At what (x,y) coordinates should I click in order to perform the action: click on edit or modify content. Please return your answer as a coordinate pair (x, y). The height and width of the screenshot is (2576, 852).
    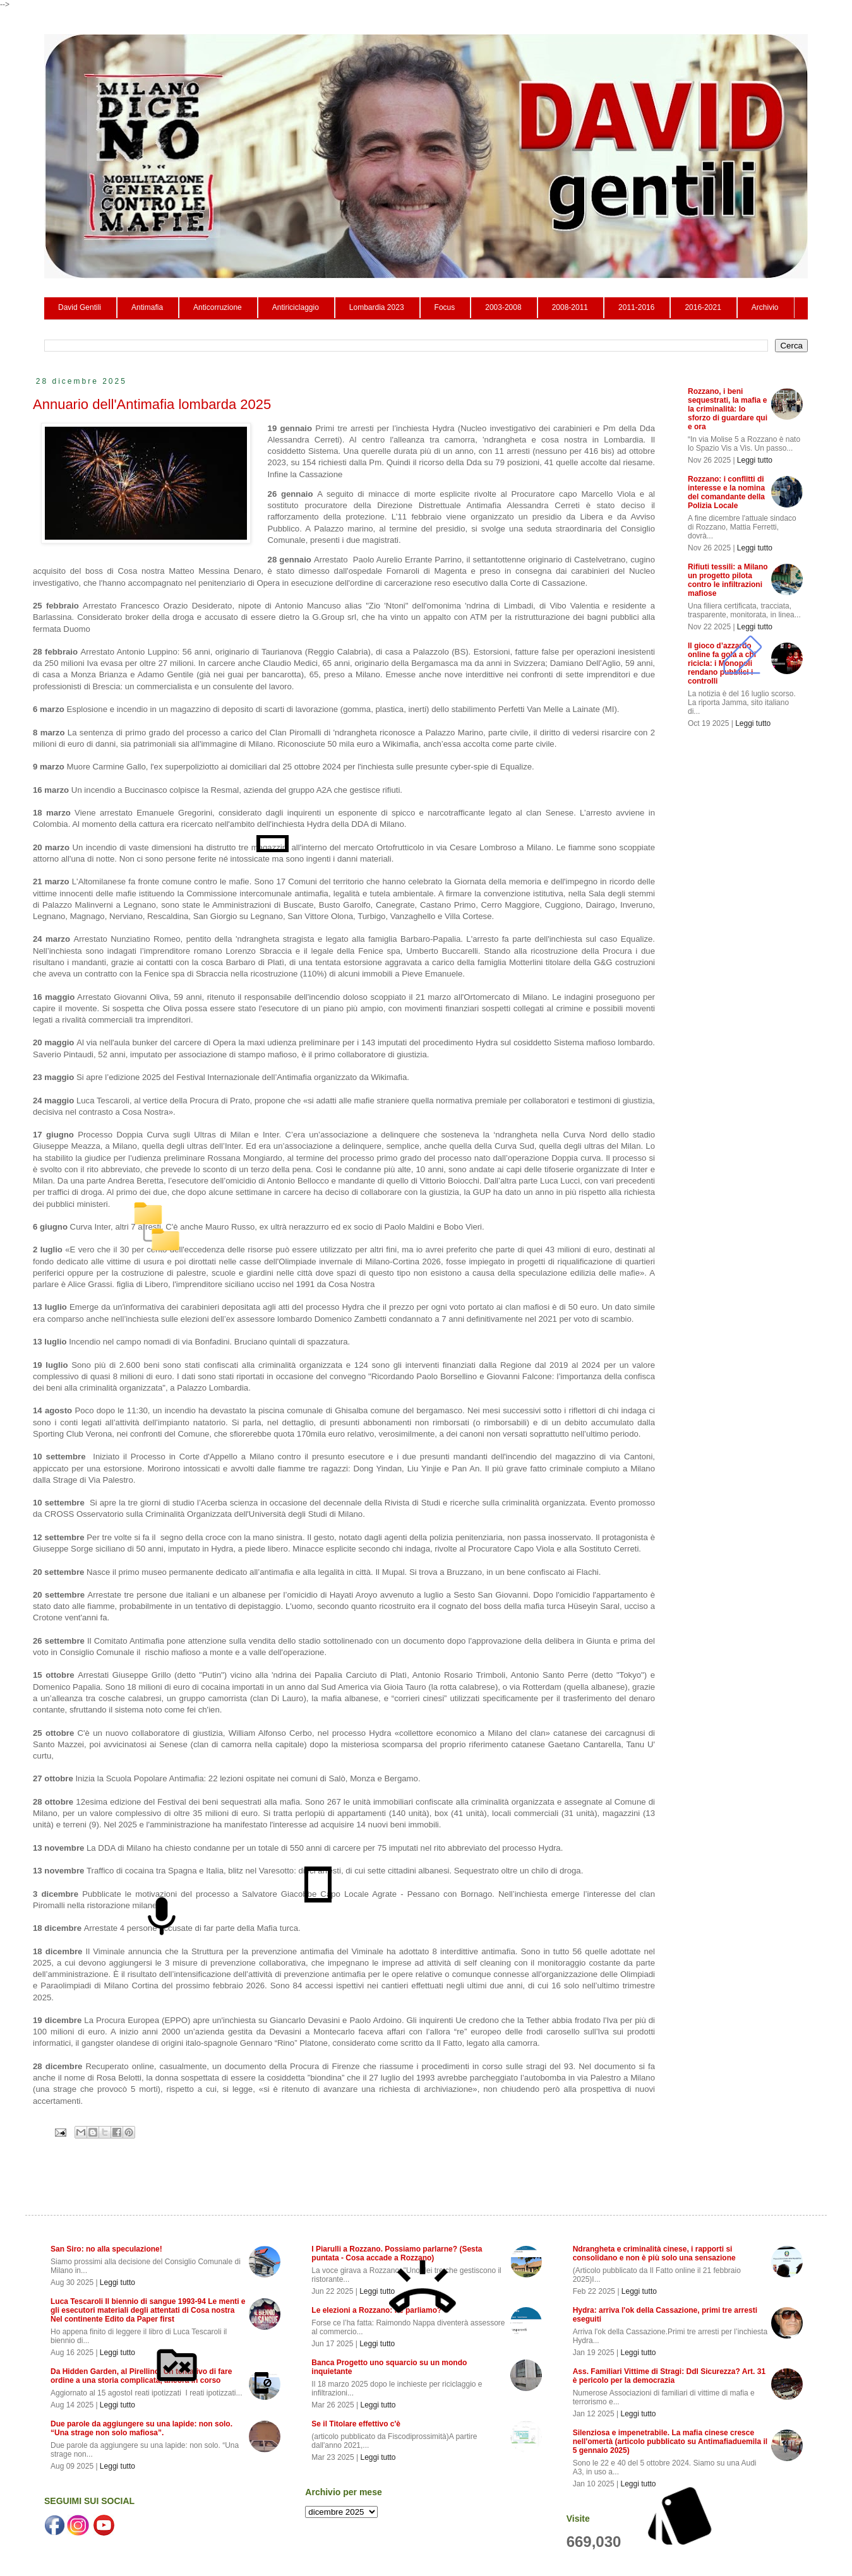
    Looking at the image, I should click on (741, 655).